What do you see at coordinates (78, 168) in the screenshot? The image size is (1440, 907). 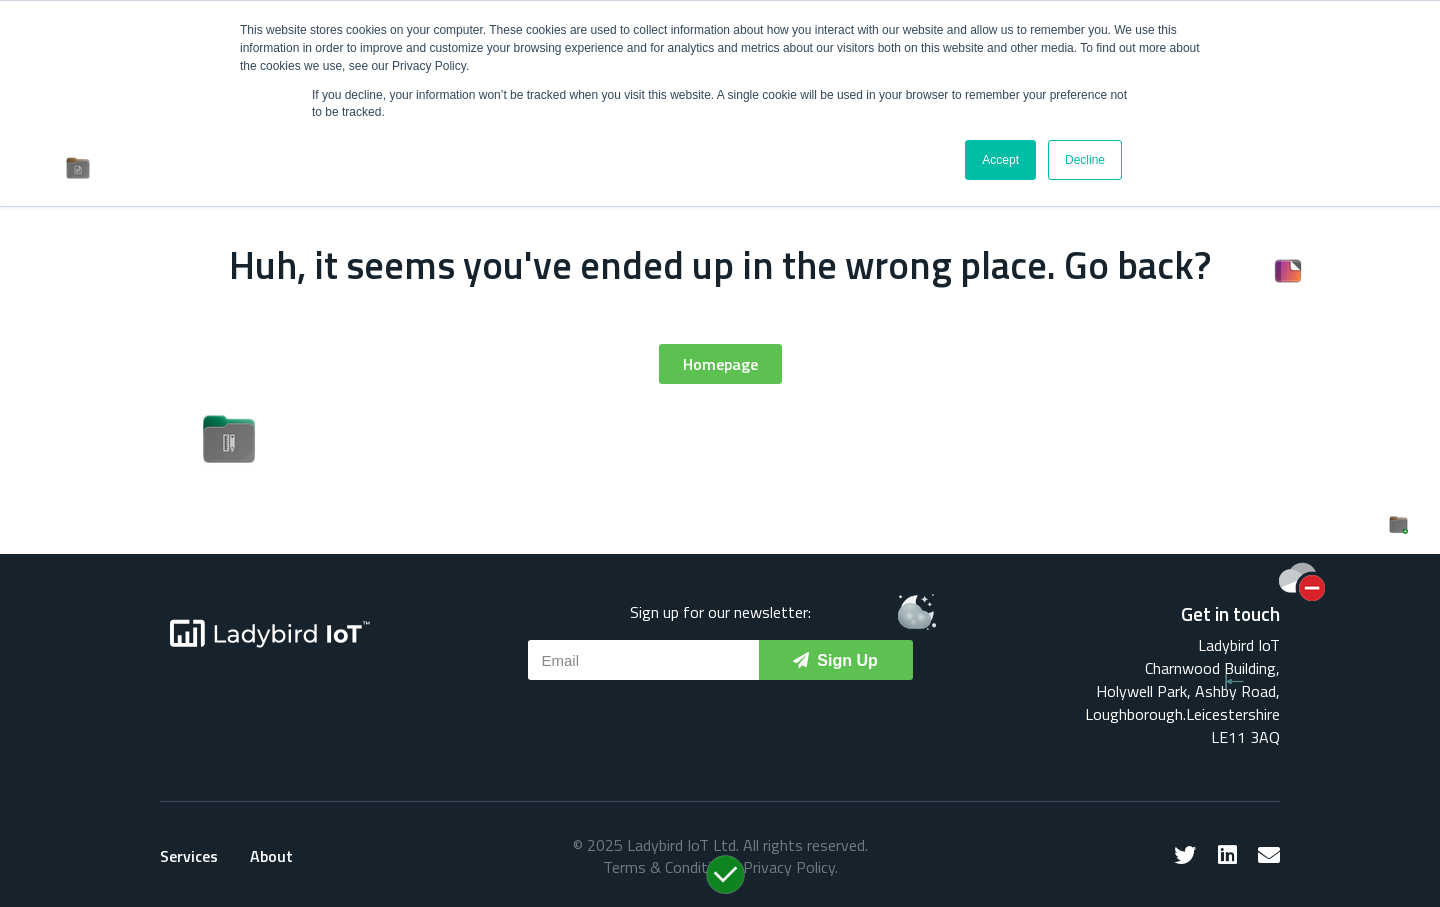 I see `open your documents folder` at bounding box center [78, 168].